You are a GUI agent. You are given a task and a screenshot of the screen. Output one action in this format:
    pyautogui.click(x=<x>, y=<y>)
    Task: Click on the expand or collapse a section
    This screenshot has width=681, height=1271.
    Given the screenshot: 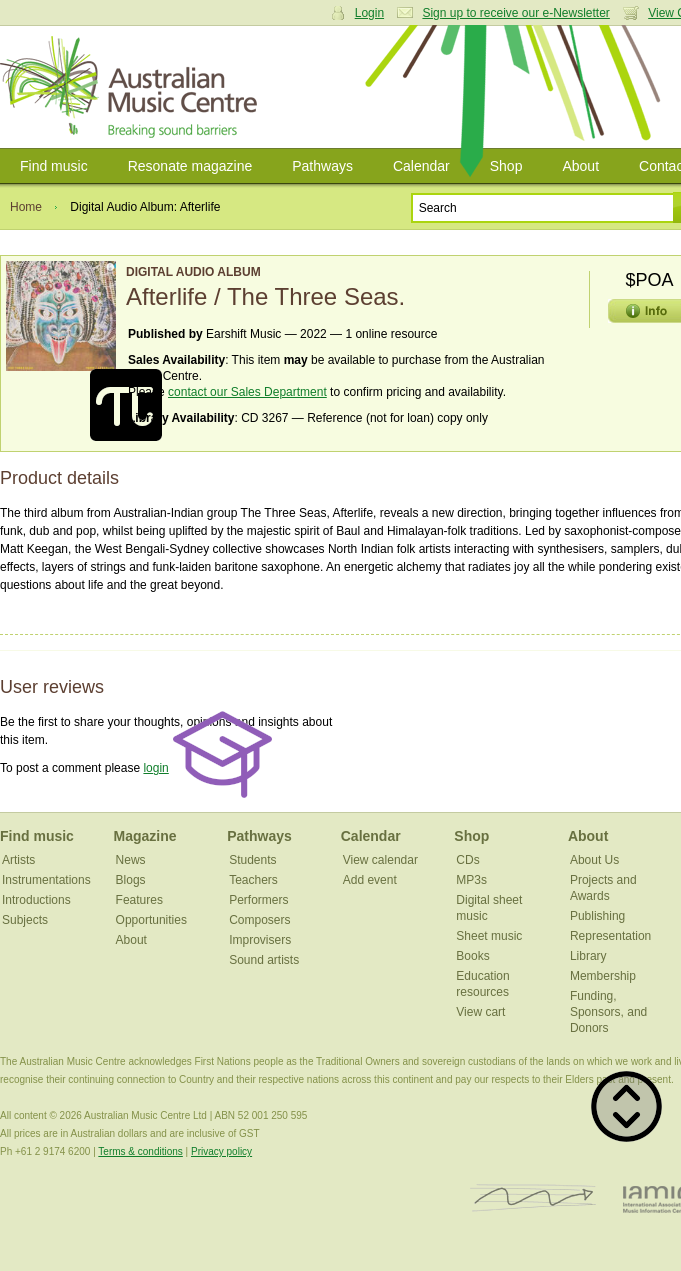 What is the action you would take?
    pyautogui.click(x=626, y=1106)
    